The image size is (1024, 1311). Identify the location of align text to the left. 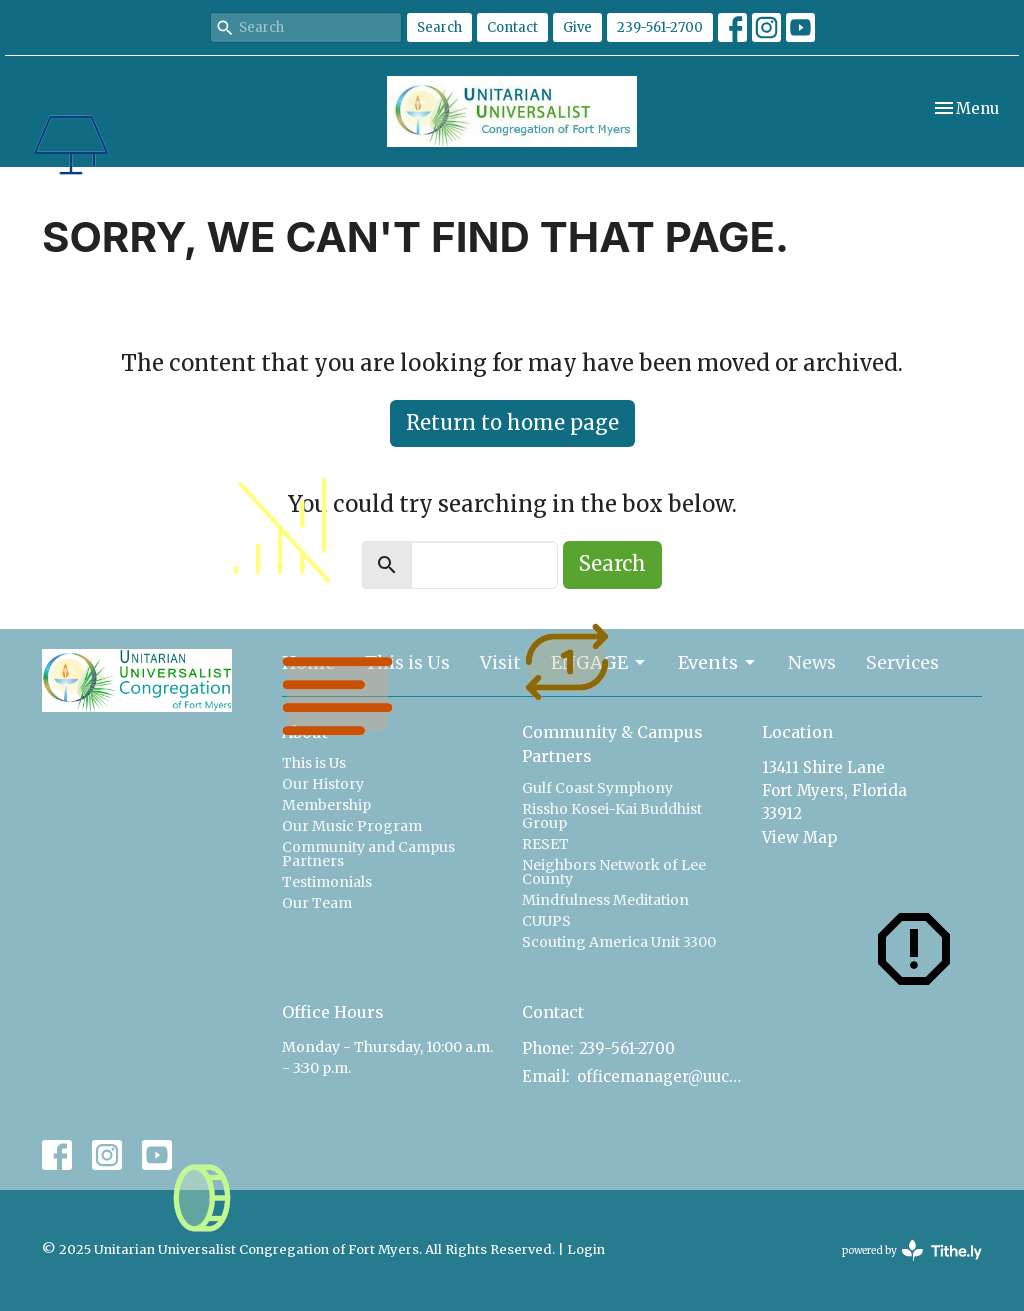
(337, 698).